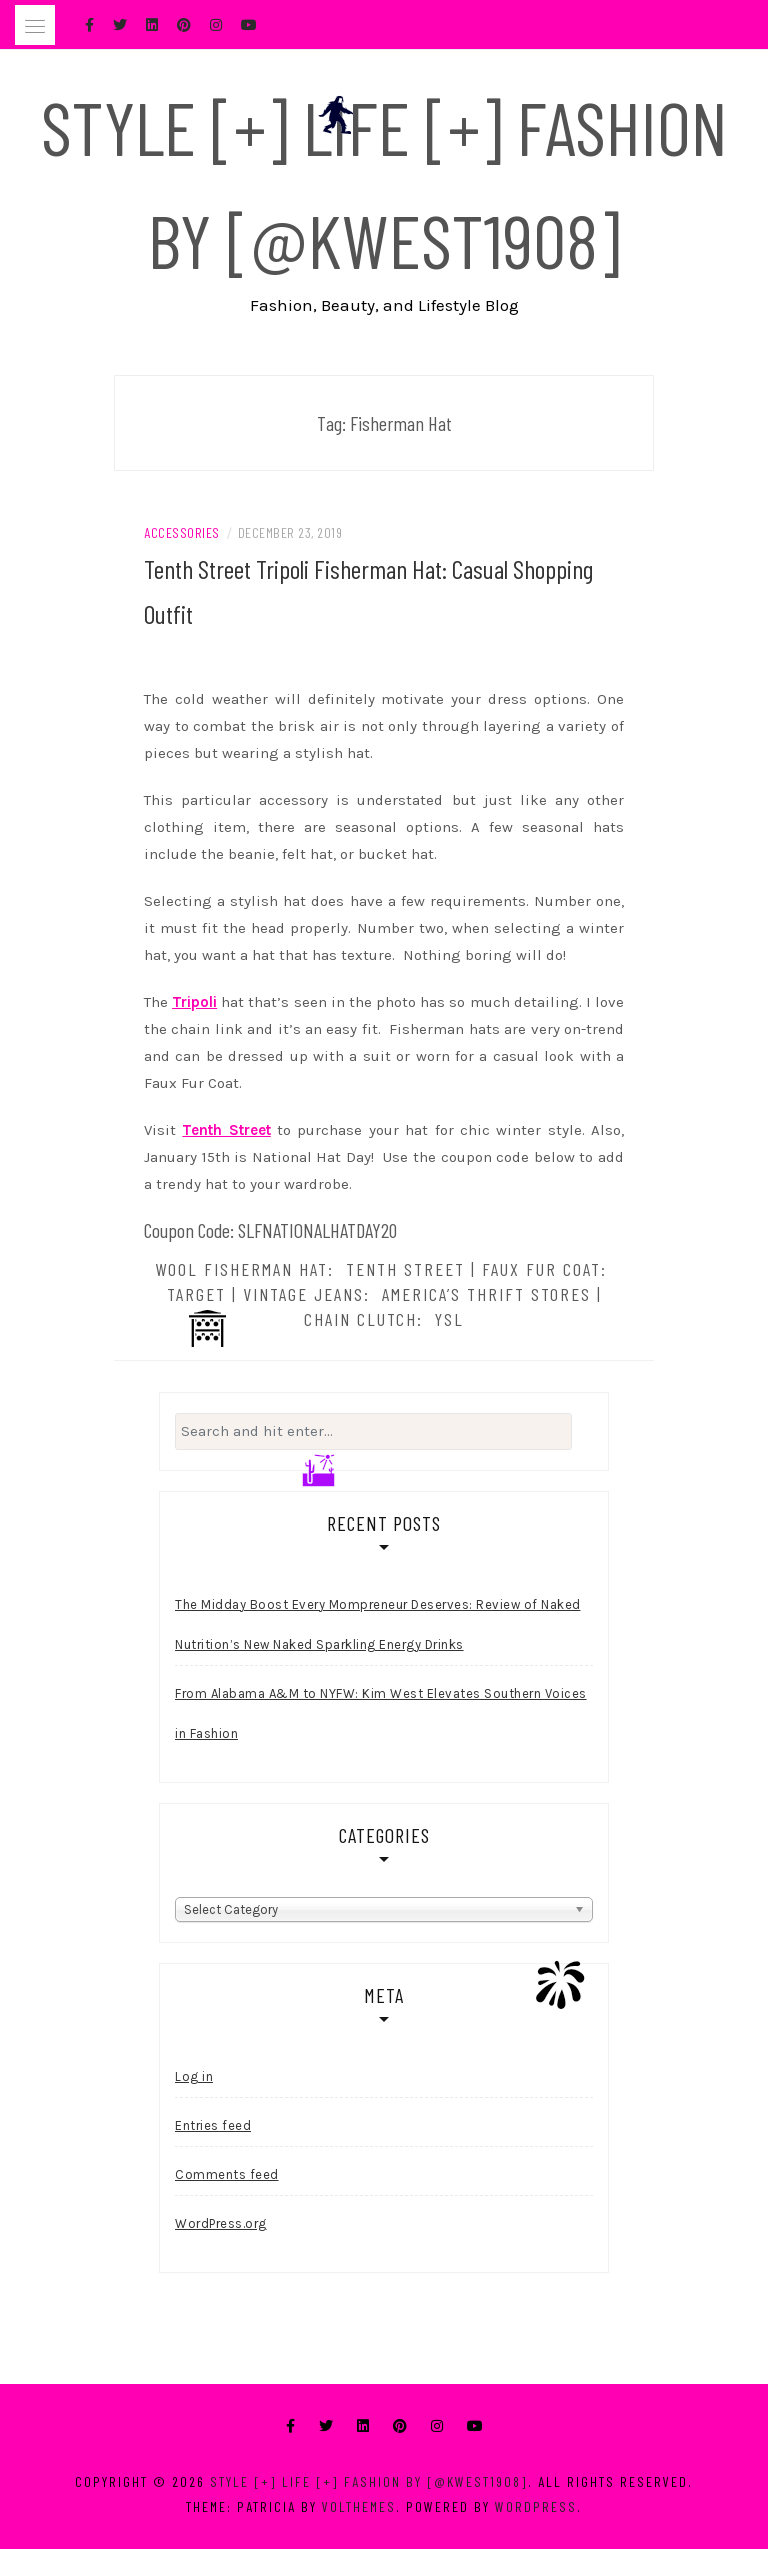  What do you see at coordinates (560, 1985) in the screenshot?
I see `indicates a splash effect or liquid spill in gameplay` at bounding box center [560, 1985].